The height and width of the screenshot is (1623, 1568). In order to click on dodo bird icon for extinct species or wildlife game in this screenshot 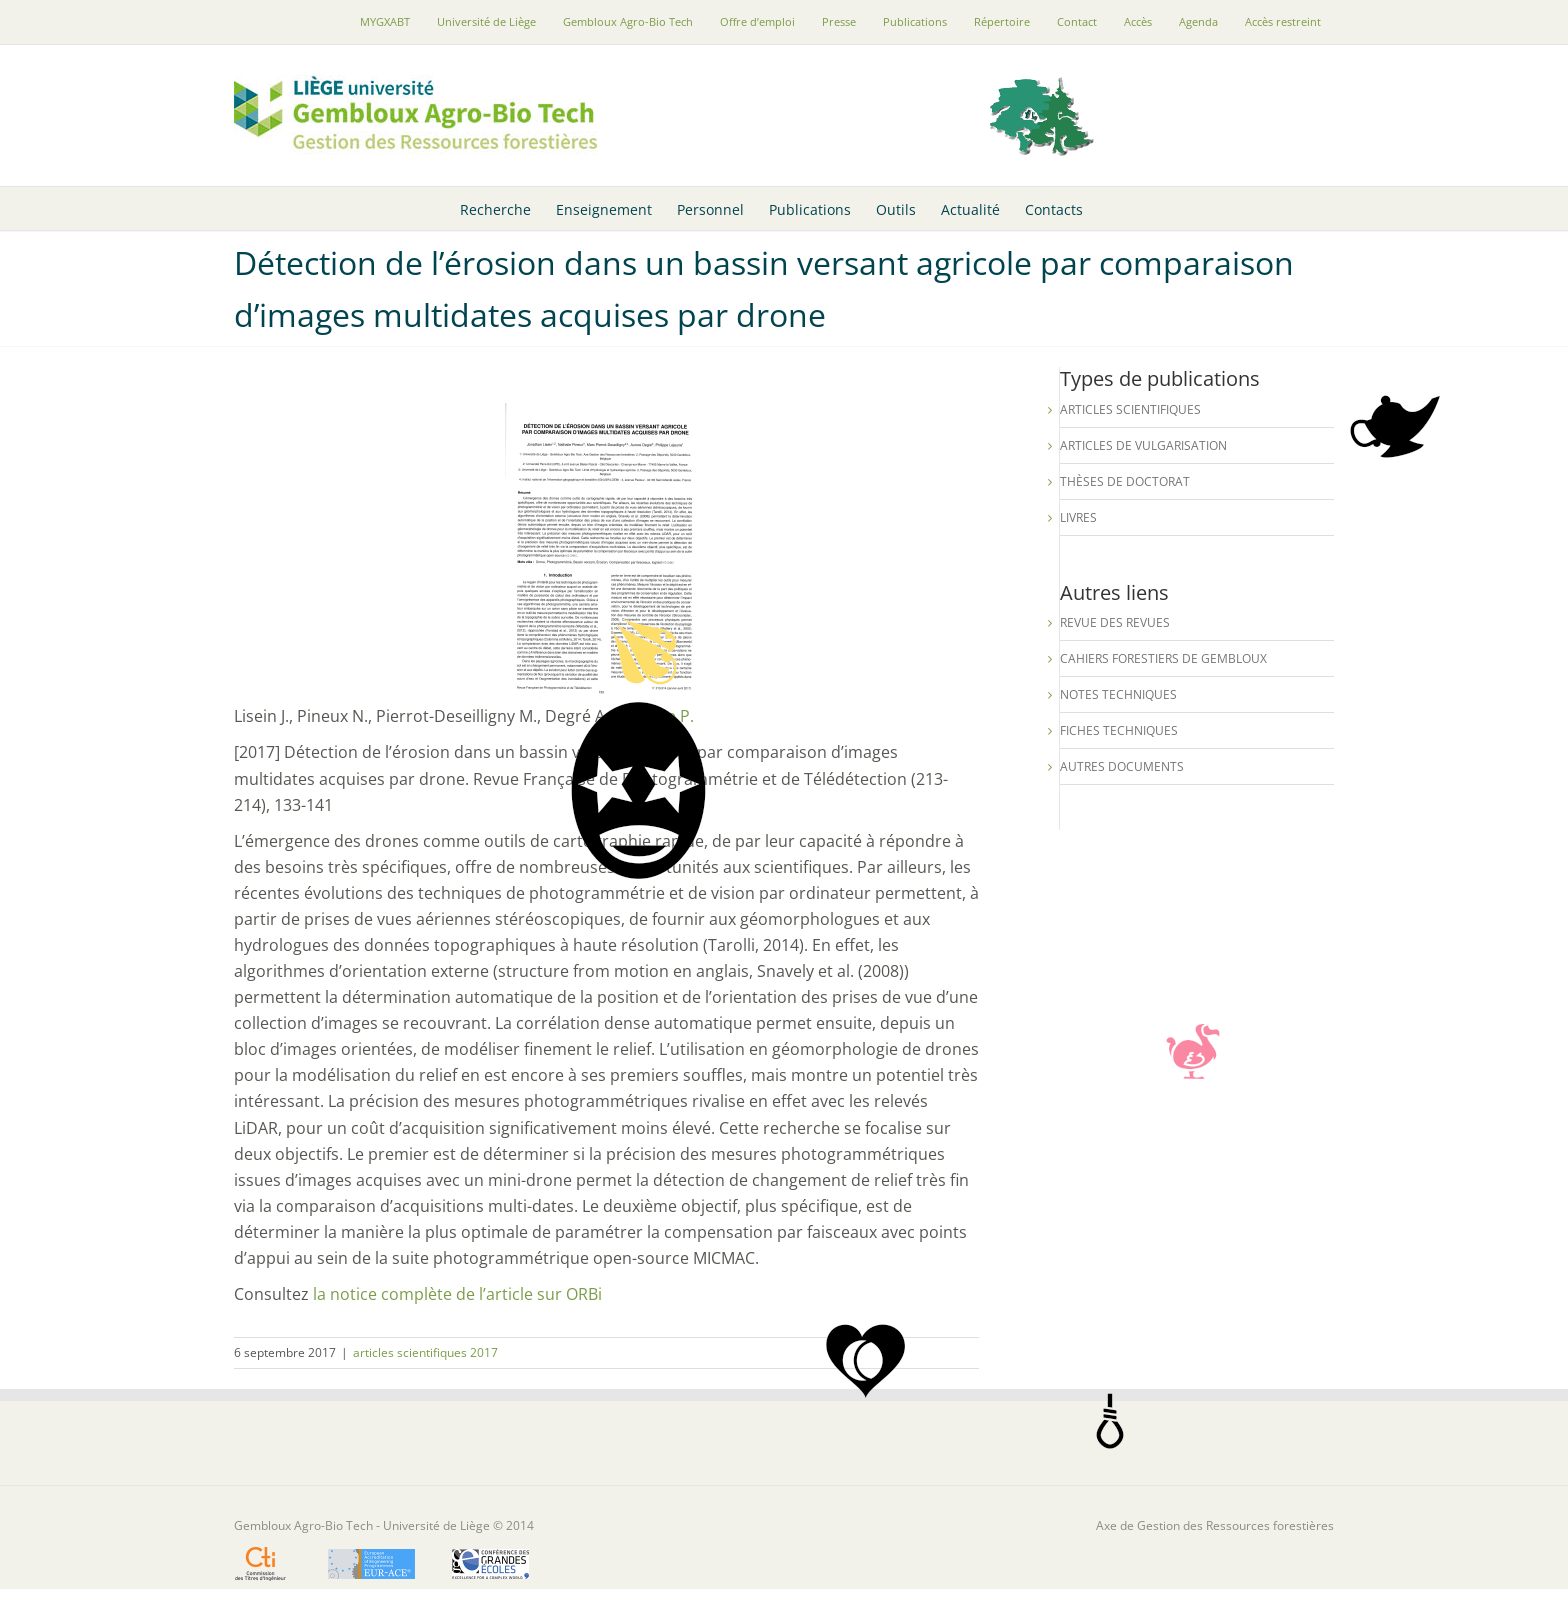, I will do `click(1193, 1051)`.